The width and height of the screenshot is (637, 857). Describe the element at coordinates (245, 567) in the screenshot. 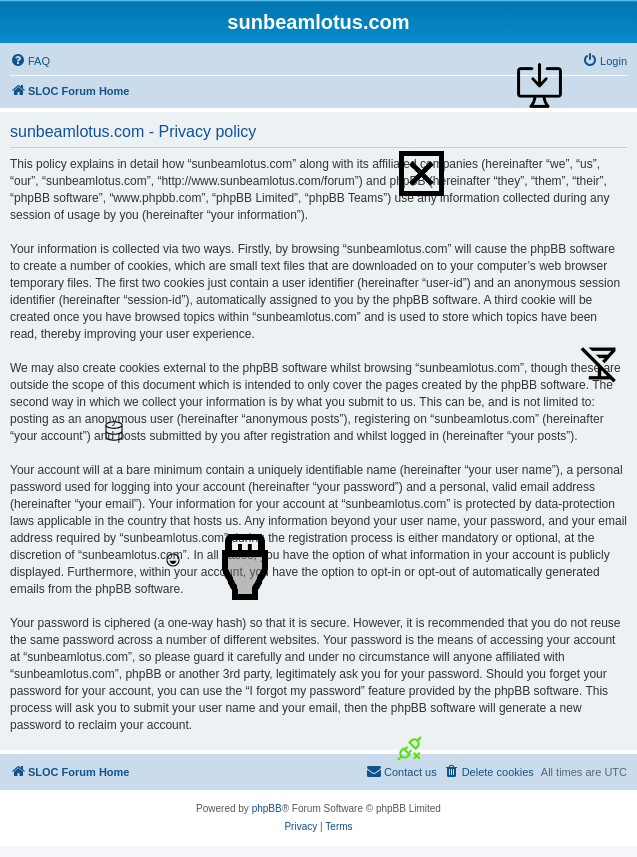

I see `configure HDMI input settings` at that location.